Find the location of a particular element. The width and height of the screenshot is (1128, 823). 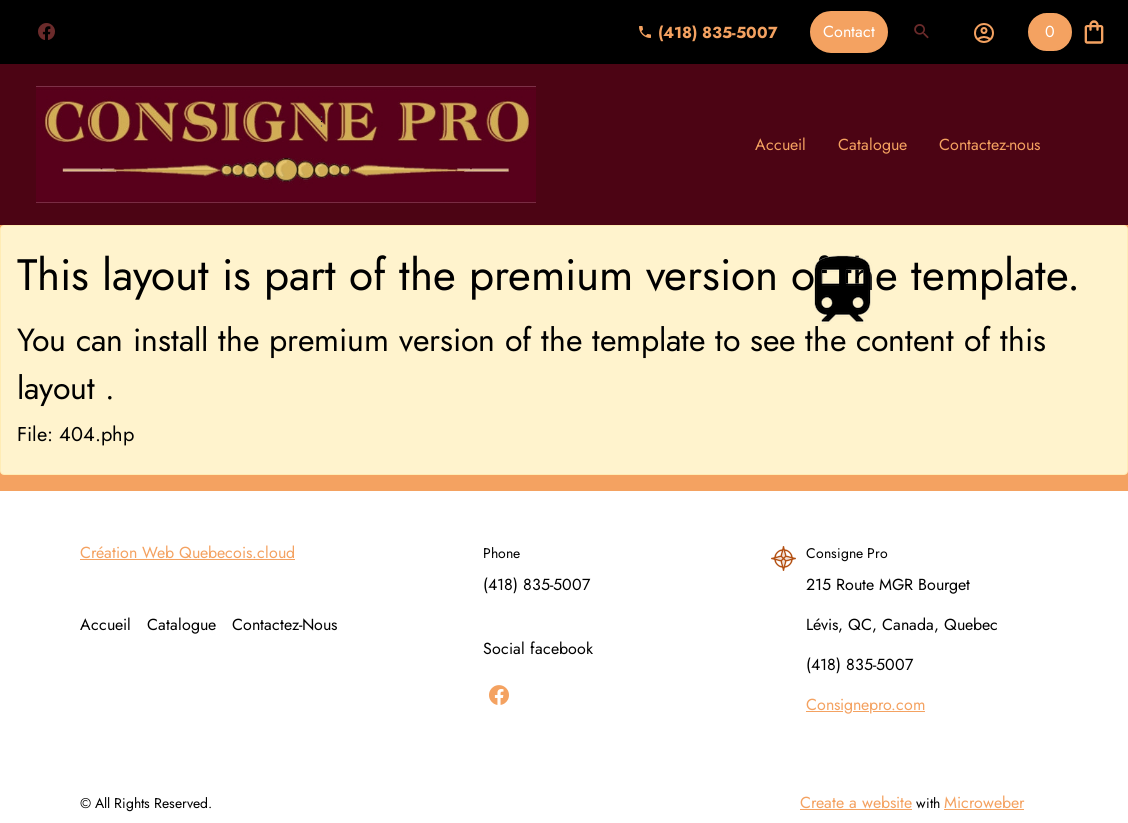

navigate or view map orientation is located at coordinates (783, 558).